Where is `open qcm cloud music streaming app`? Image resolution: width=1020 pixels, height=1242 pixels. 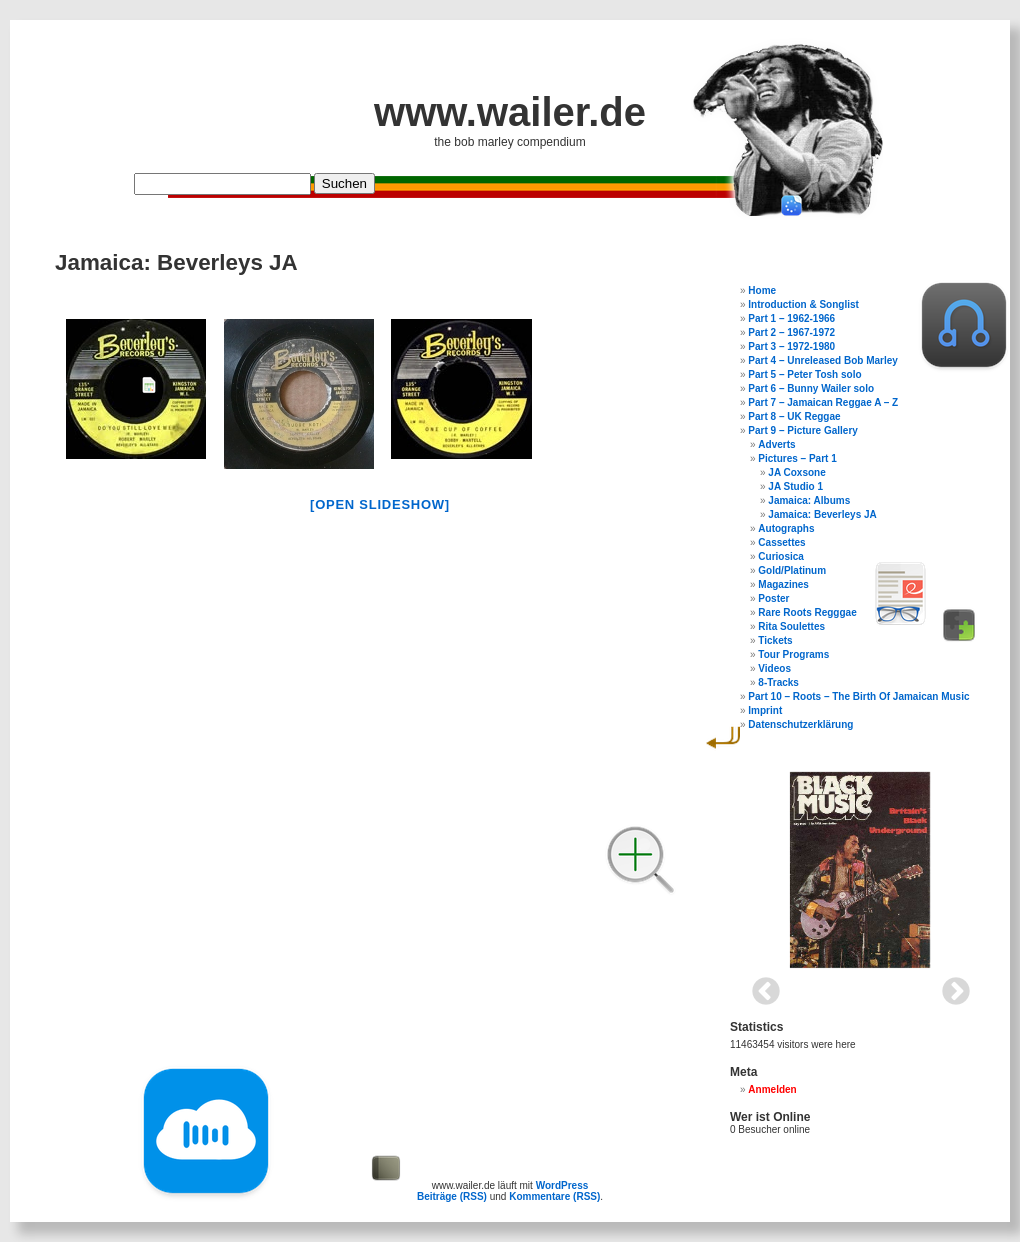
open qcm cloud music streaming app is located at coordinates (206, 1131).